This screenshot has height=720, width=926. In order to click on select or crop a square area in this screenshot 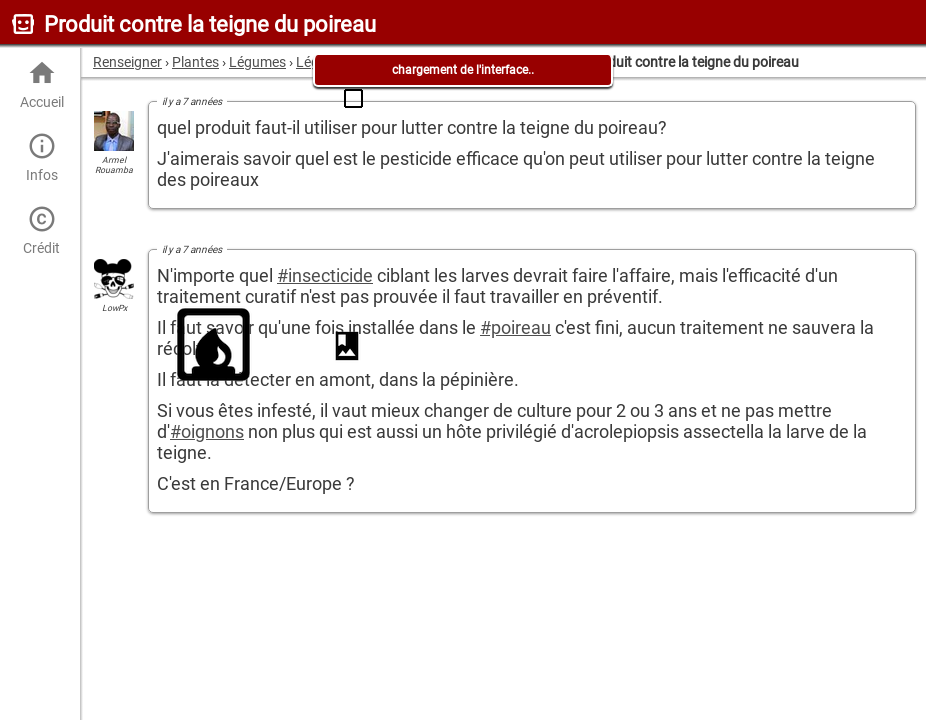, I will do `click(353, 98)`.